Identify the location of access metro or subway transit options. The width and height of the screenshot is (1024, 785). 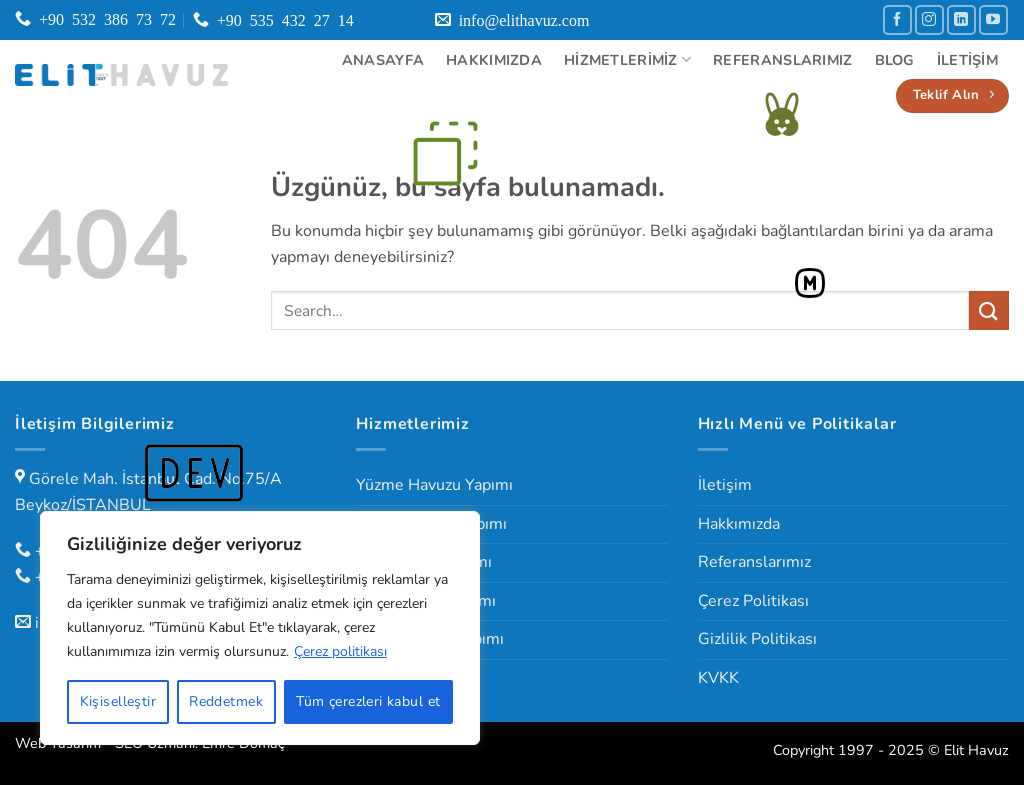
(810, 283).